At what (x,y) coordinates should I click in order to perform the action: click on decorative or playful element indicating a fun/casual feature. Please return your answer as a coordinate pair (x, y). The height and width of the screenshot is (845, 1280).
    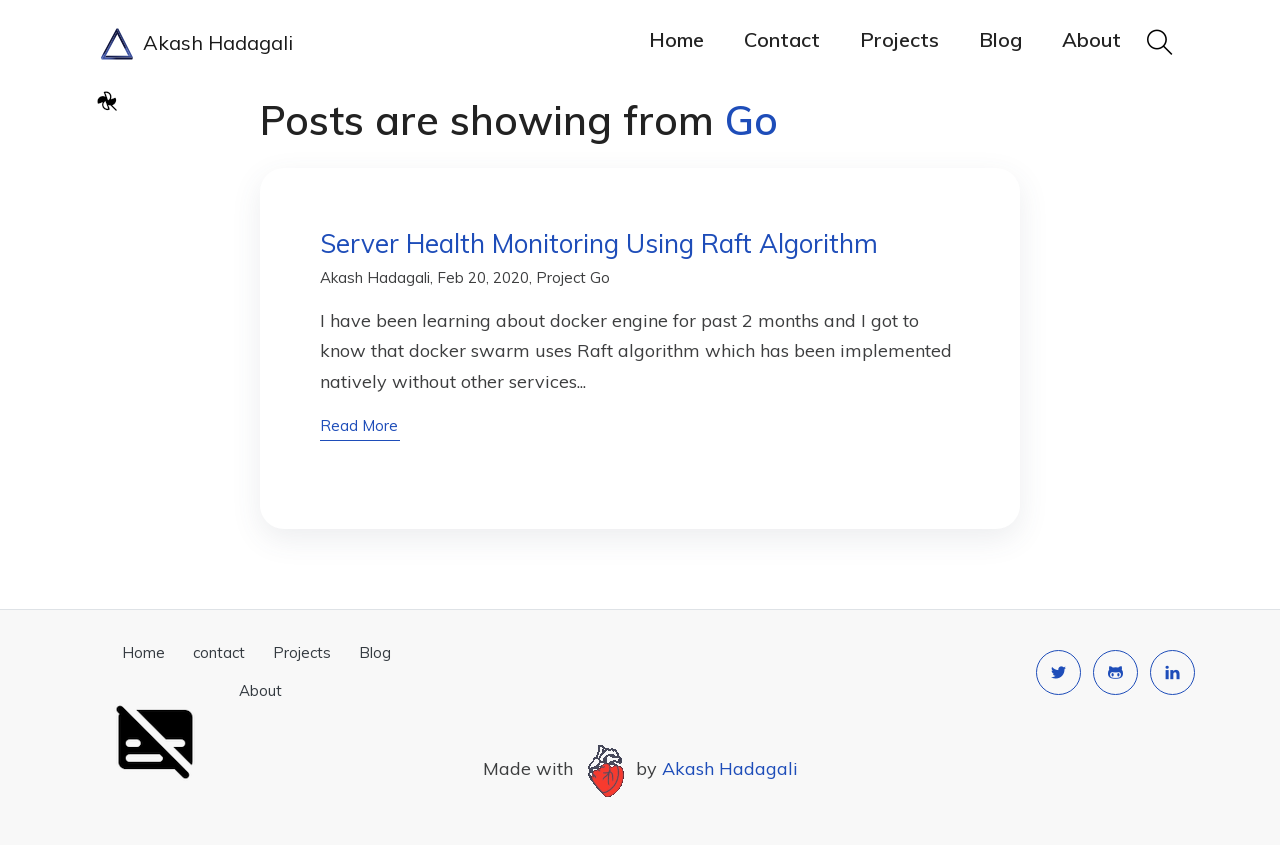
    Looking at the image, I should click on (107, 101).